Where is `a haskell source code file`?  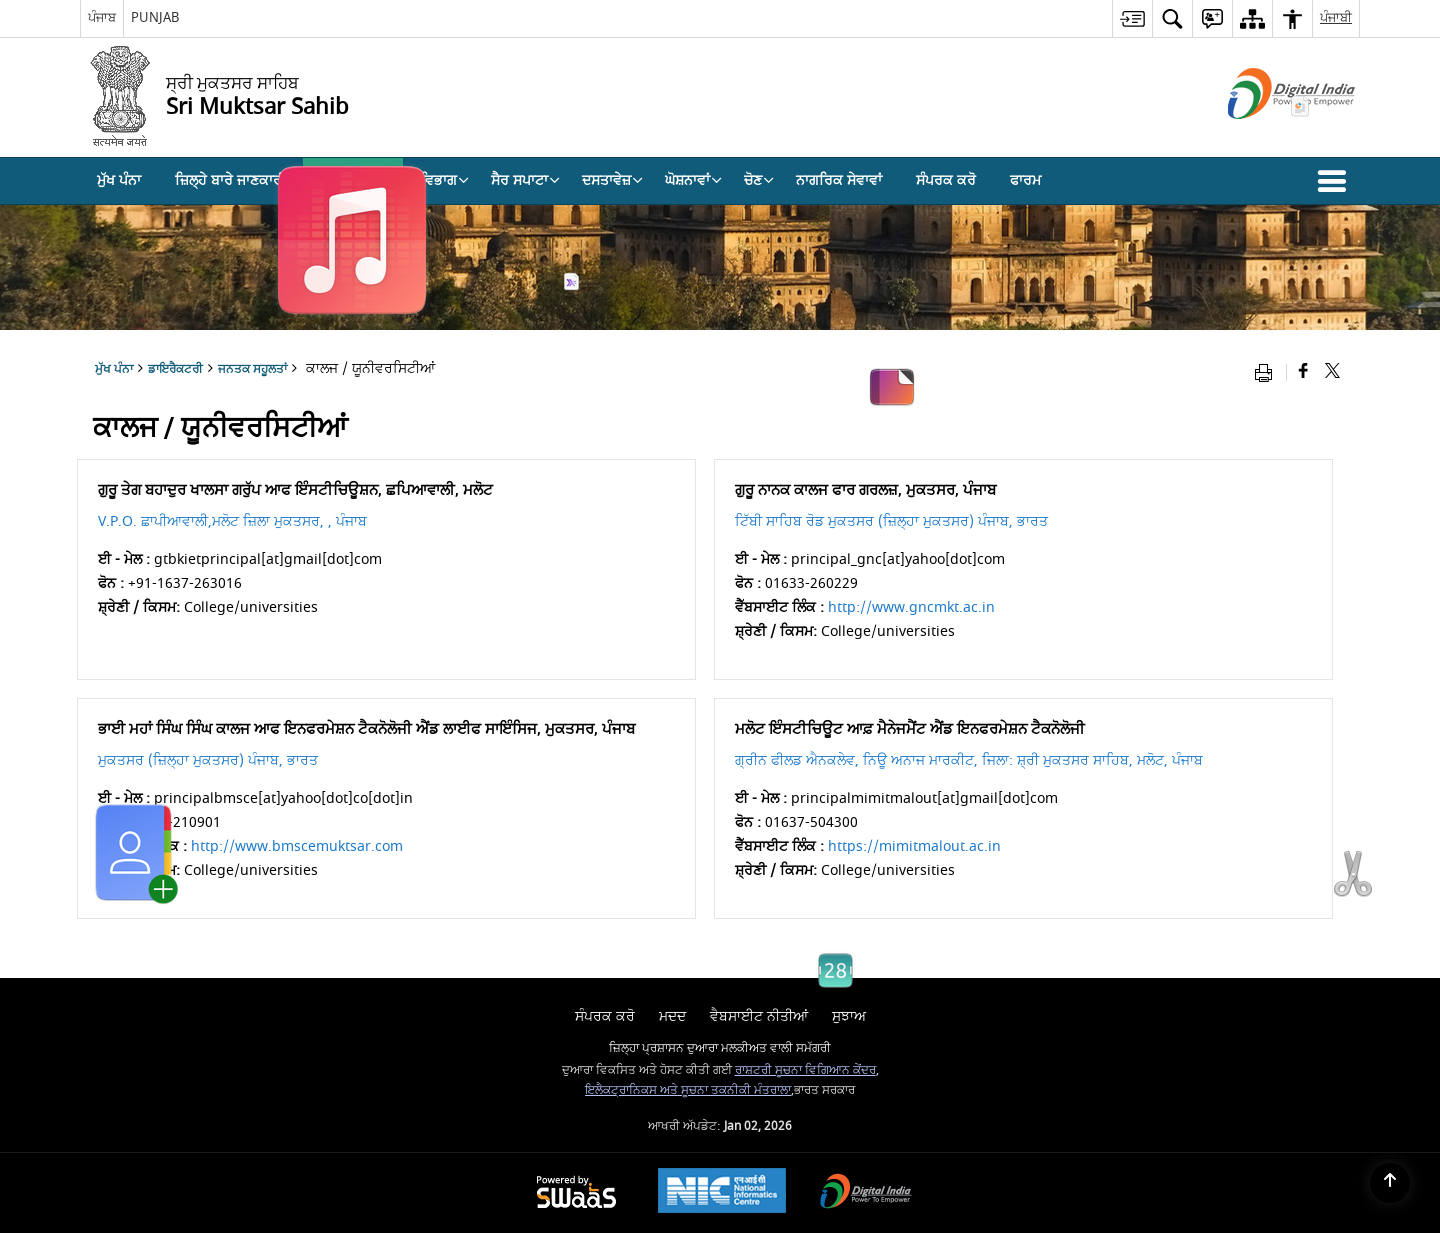
a haskell source code file is located at coordinates (571, 281).